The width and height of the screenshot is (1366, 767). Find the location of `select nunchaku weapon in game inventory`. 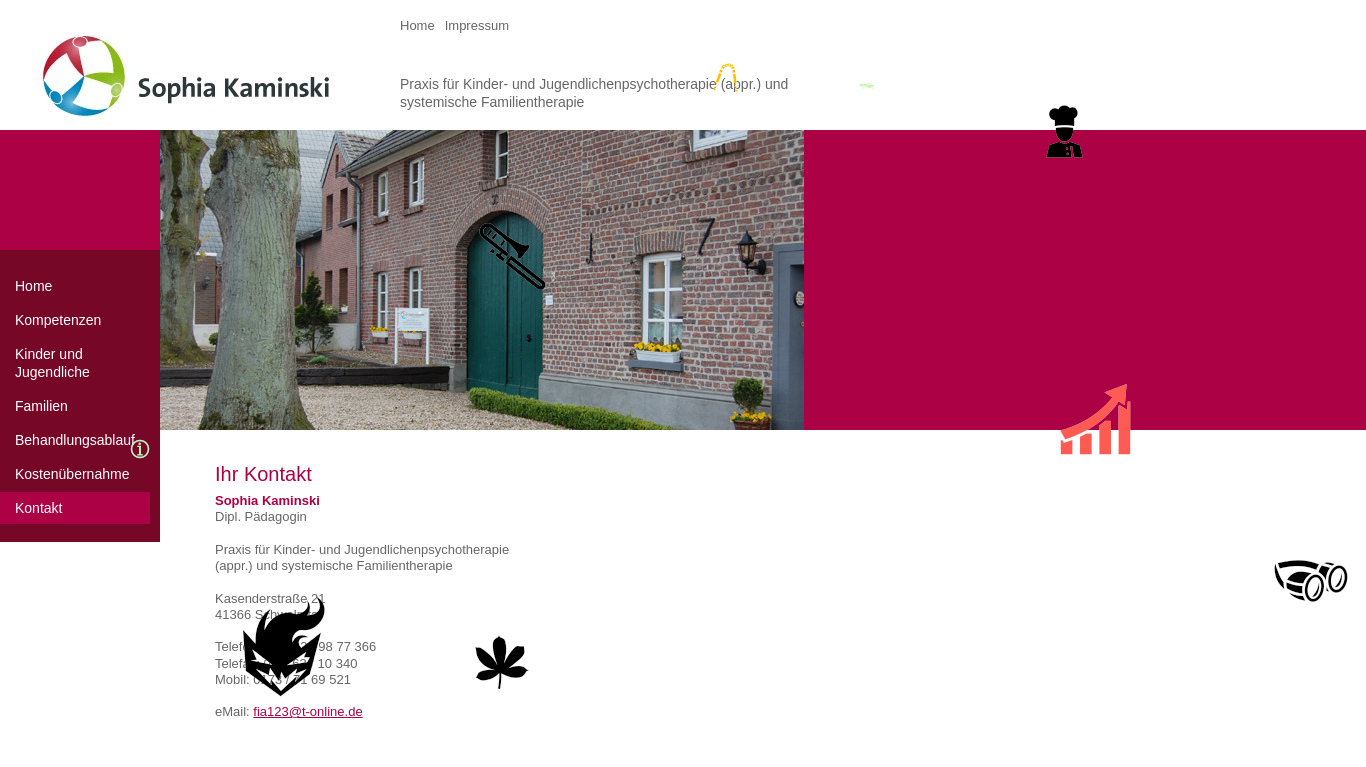

select nunchaku weapon in game inventory is located at coordinates (725, 77).